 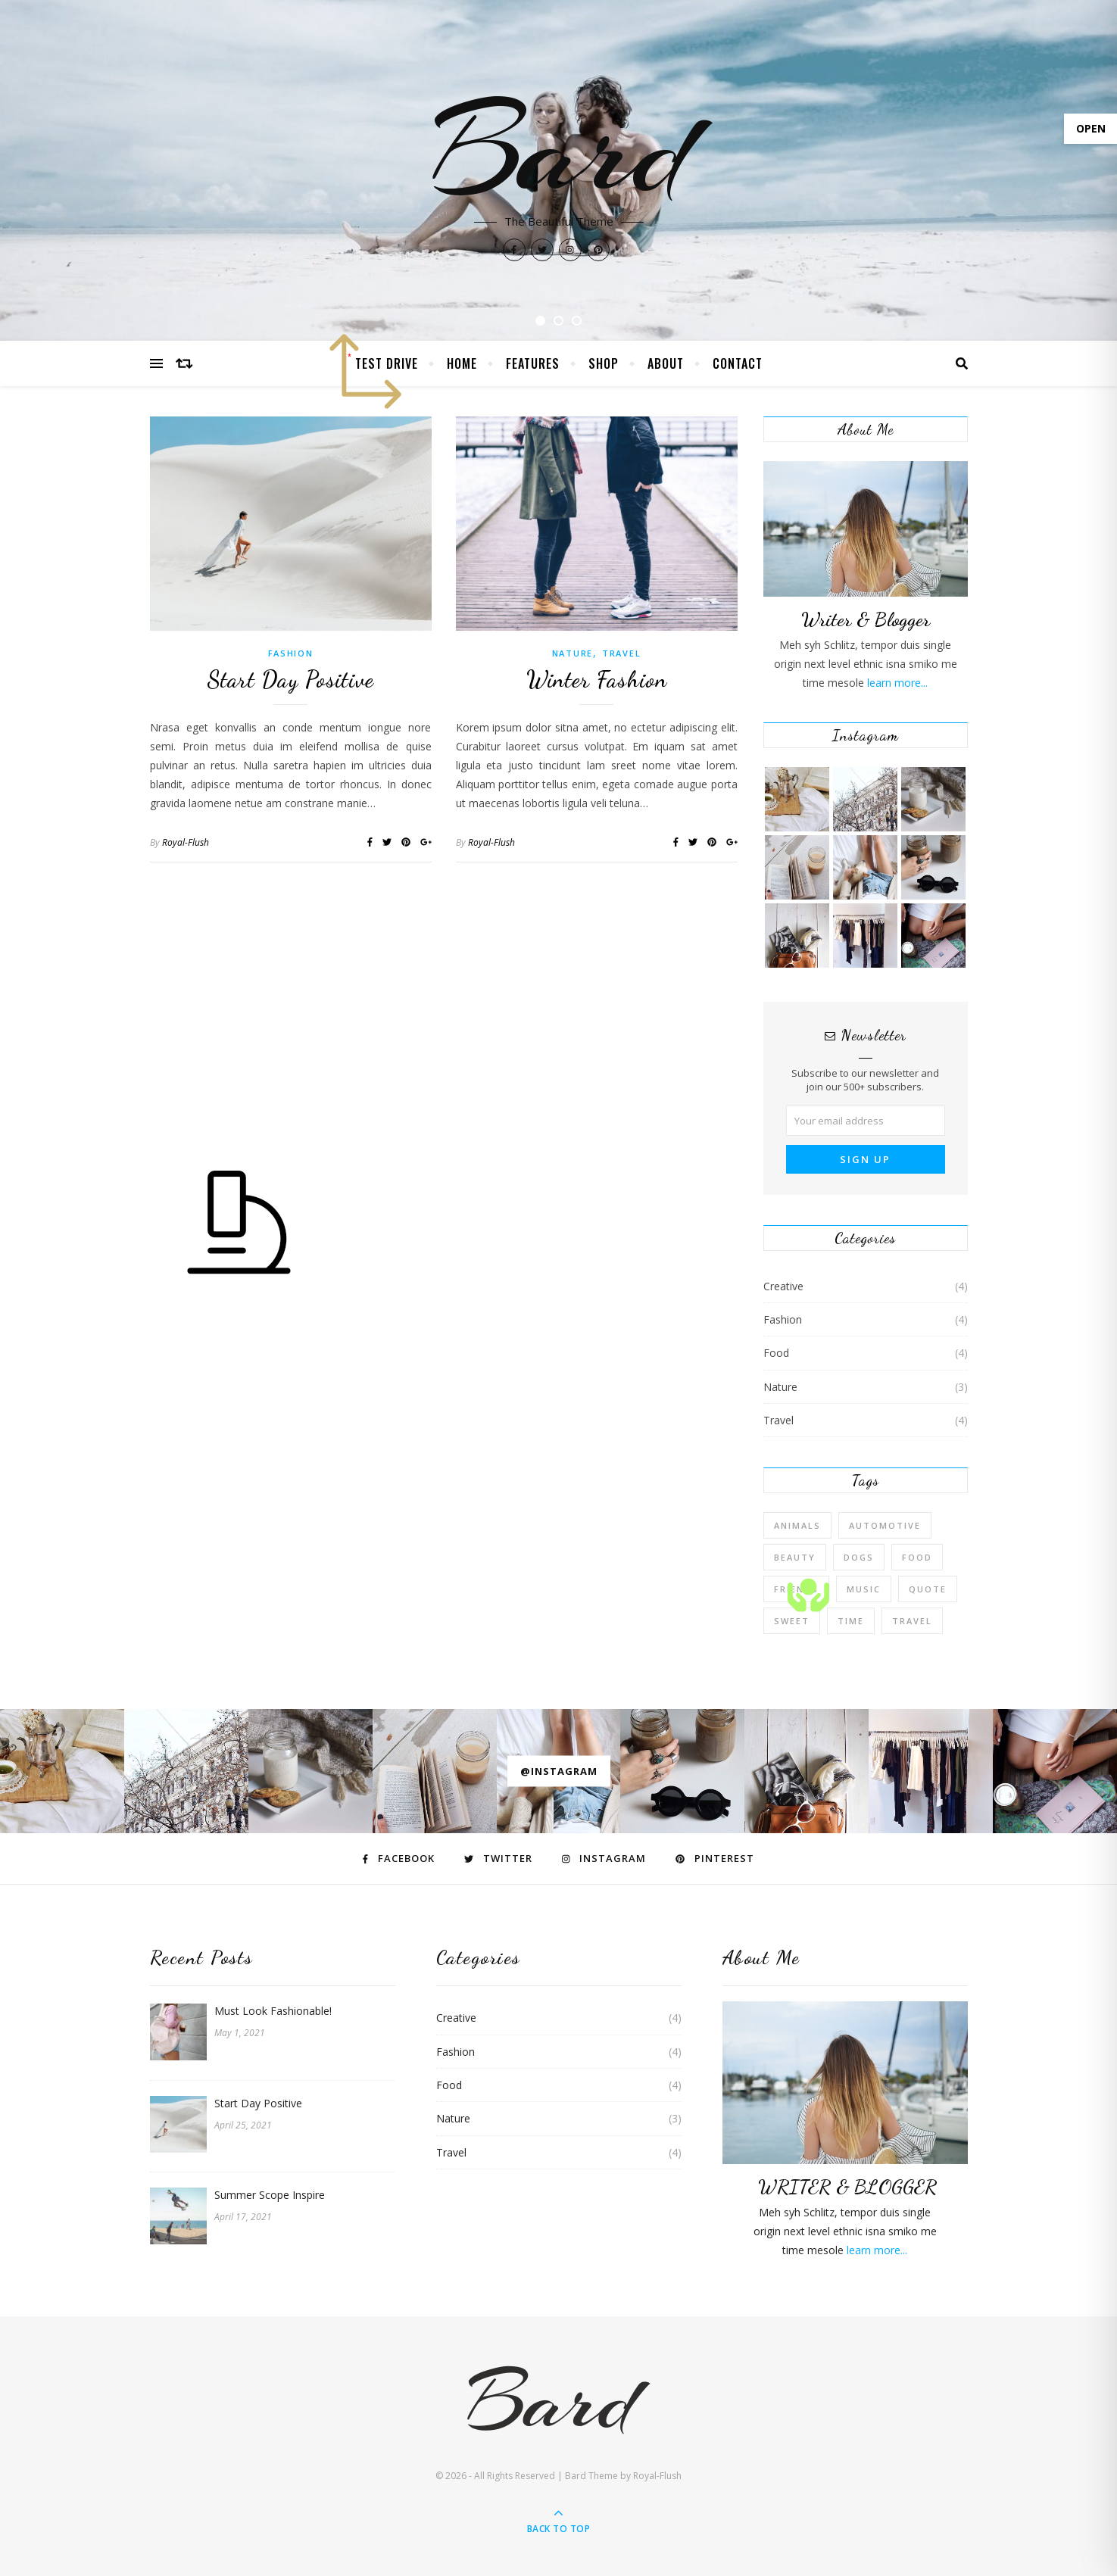 What do you see at coordinates (362, 370) in the screenshot?
I see `vector path or directional control point` at bounding box center [362, 370].